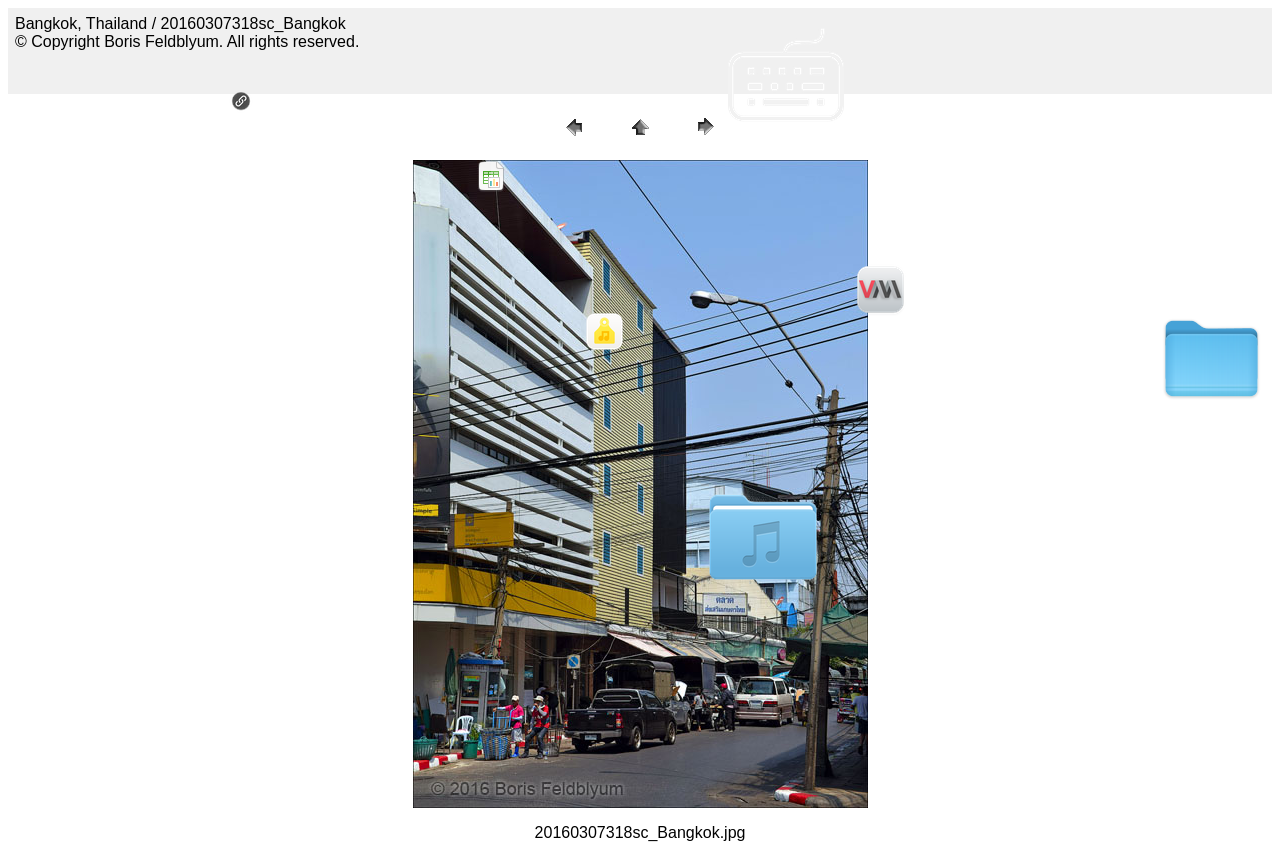  I want to click on open a spreadsheet file, so click(491, 176).